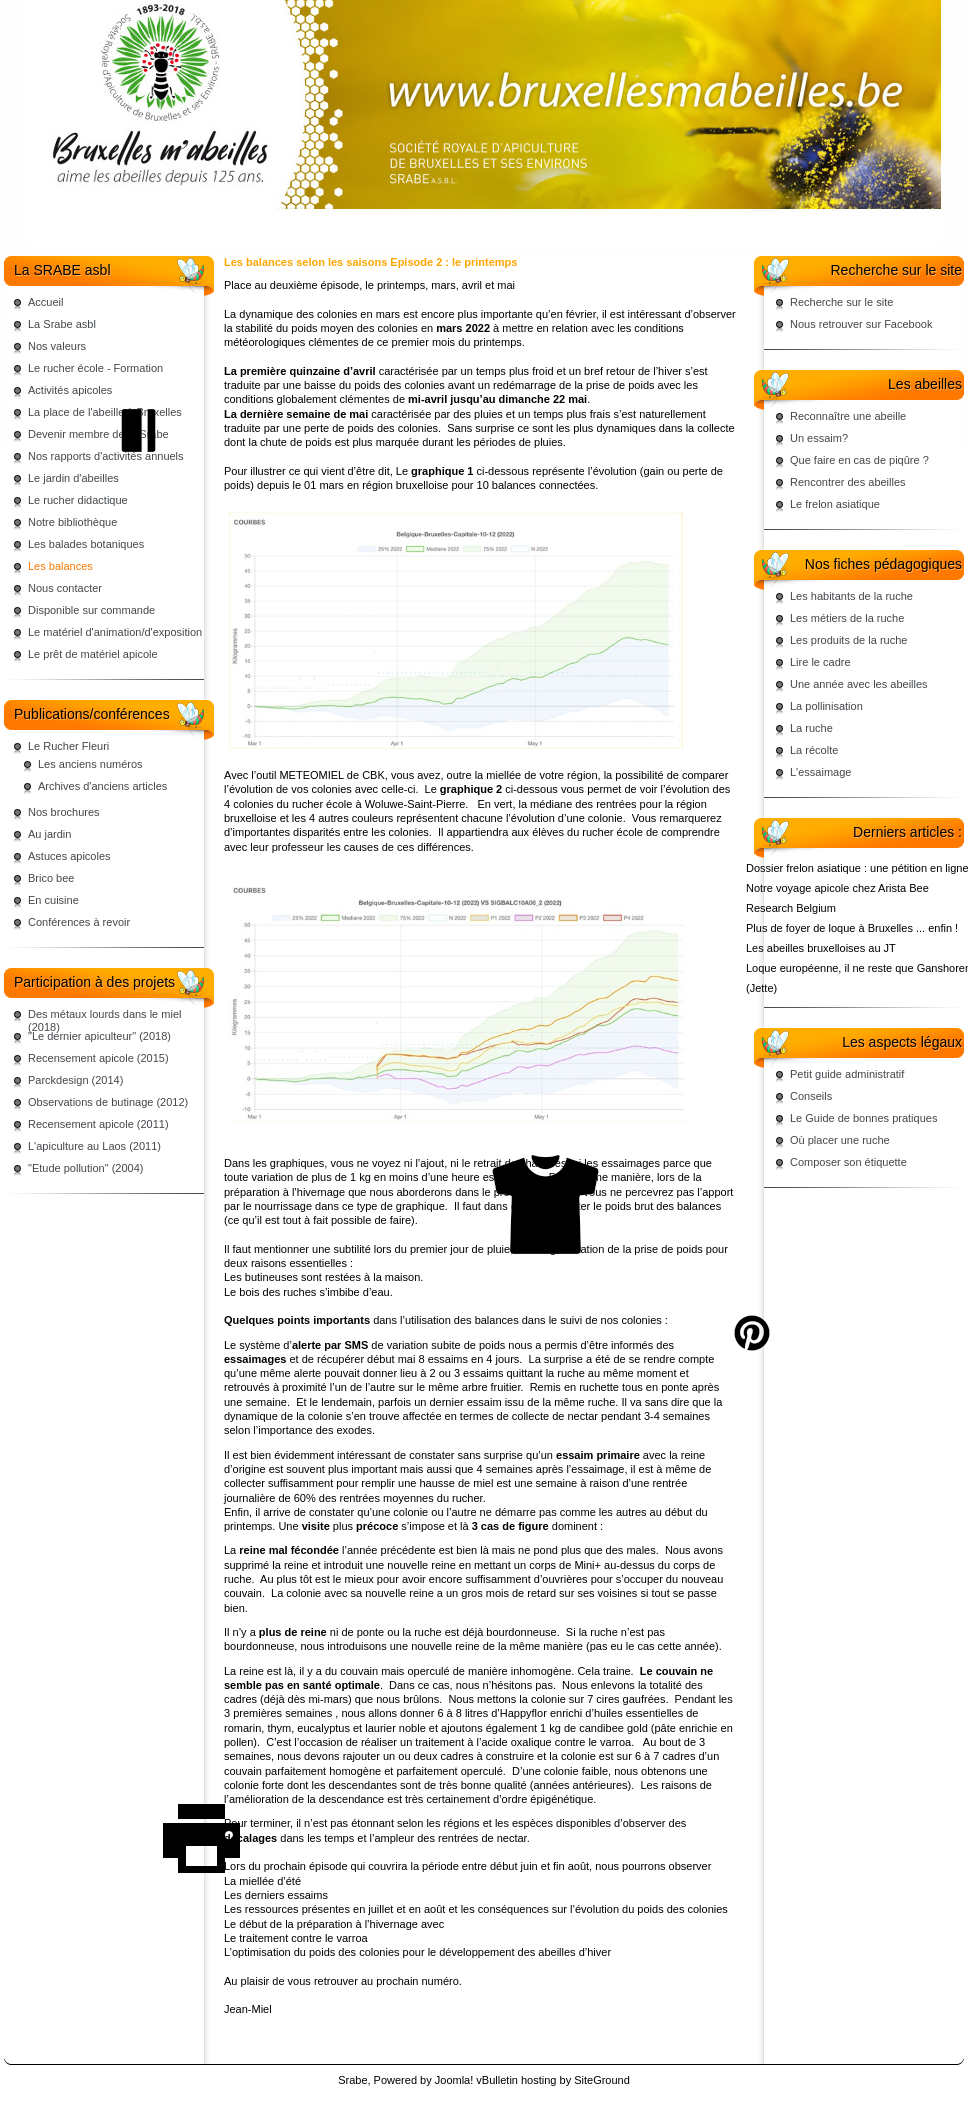 The image size is (968, 2116). What do you see at coordinates (138, 430) in the screenshot?
I see `open your journal or diary` at bounding box center [138, 430].